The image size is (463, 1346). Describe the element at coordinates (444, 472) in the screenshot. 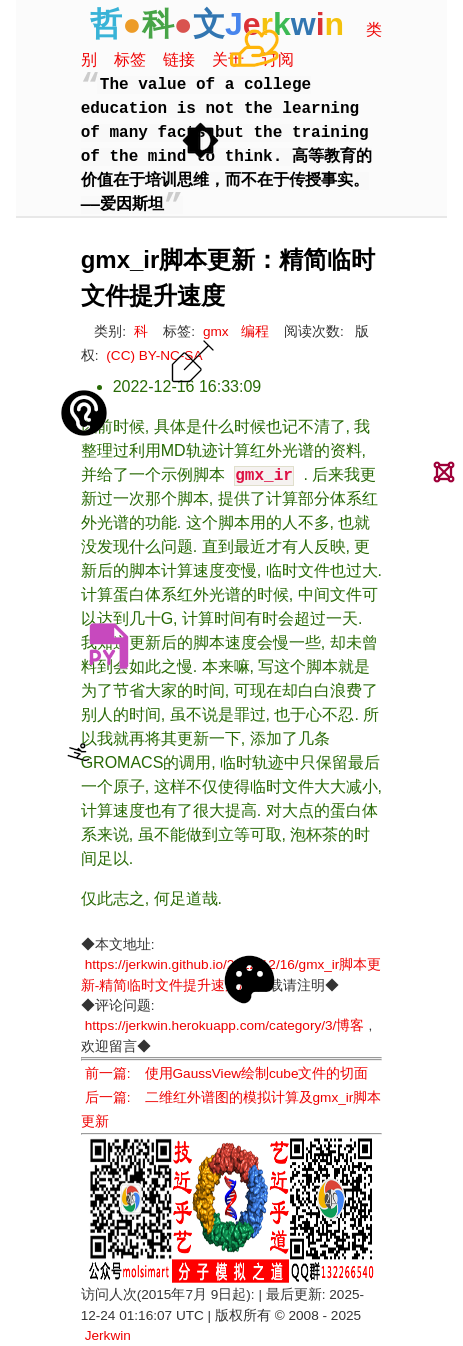

I see `view full network topology` at that location.